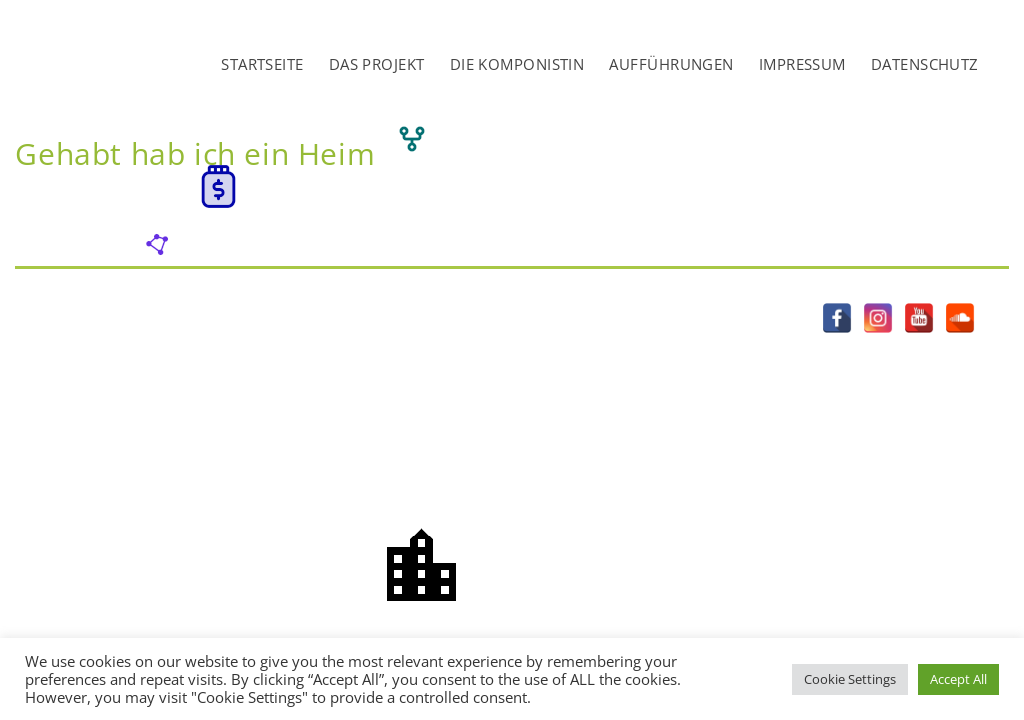  What do you see at coordinates (157, 244) in the screenshot?
I see `create a polygon or shape` at bounding box center [157, 244].